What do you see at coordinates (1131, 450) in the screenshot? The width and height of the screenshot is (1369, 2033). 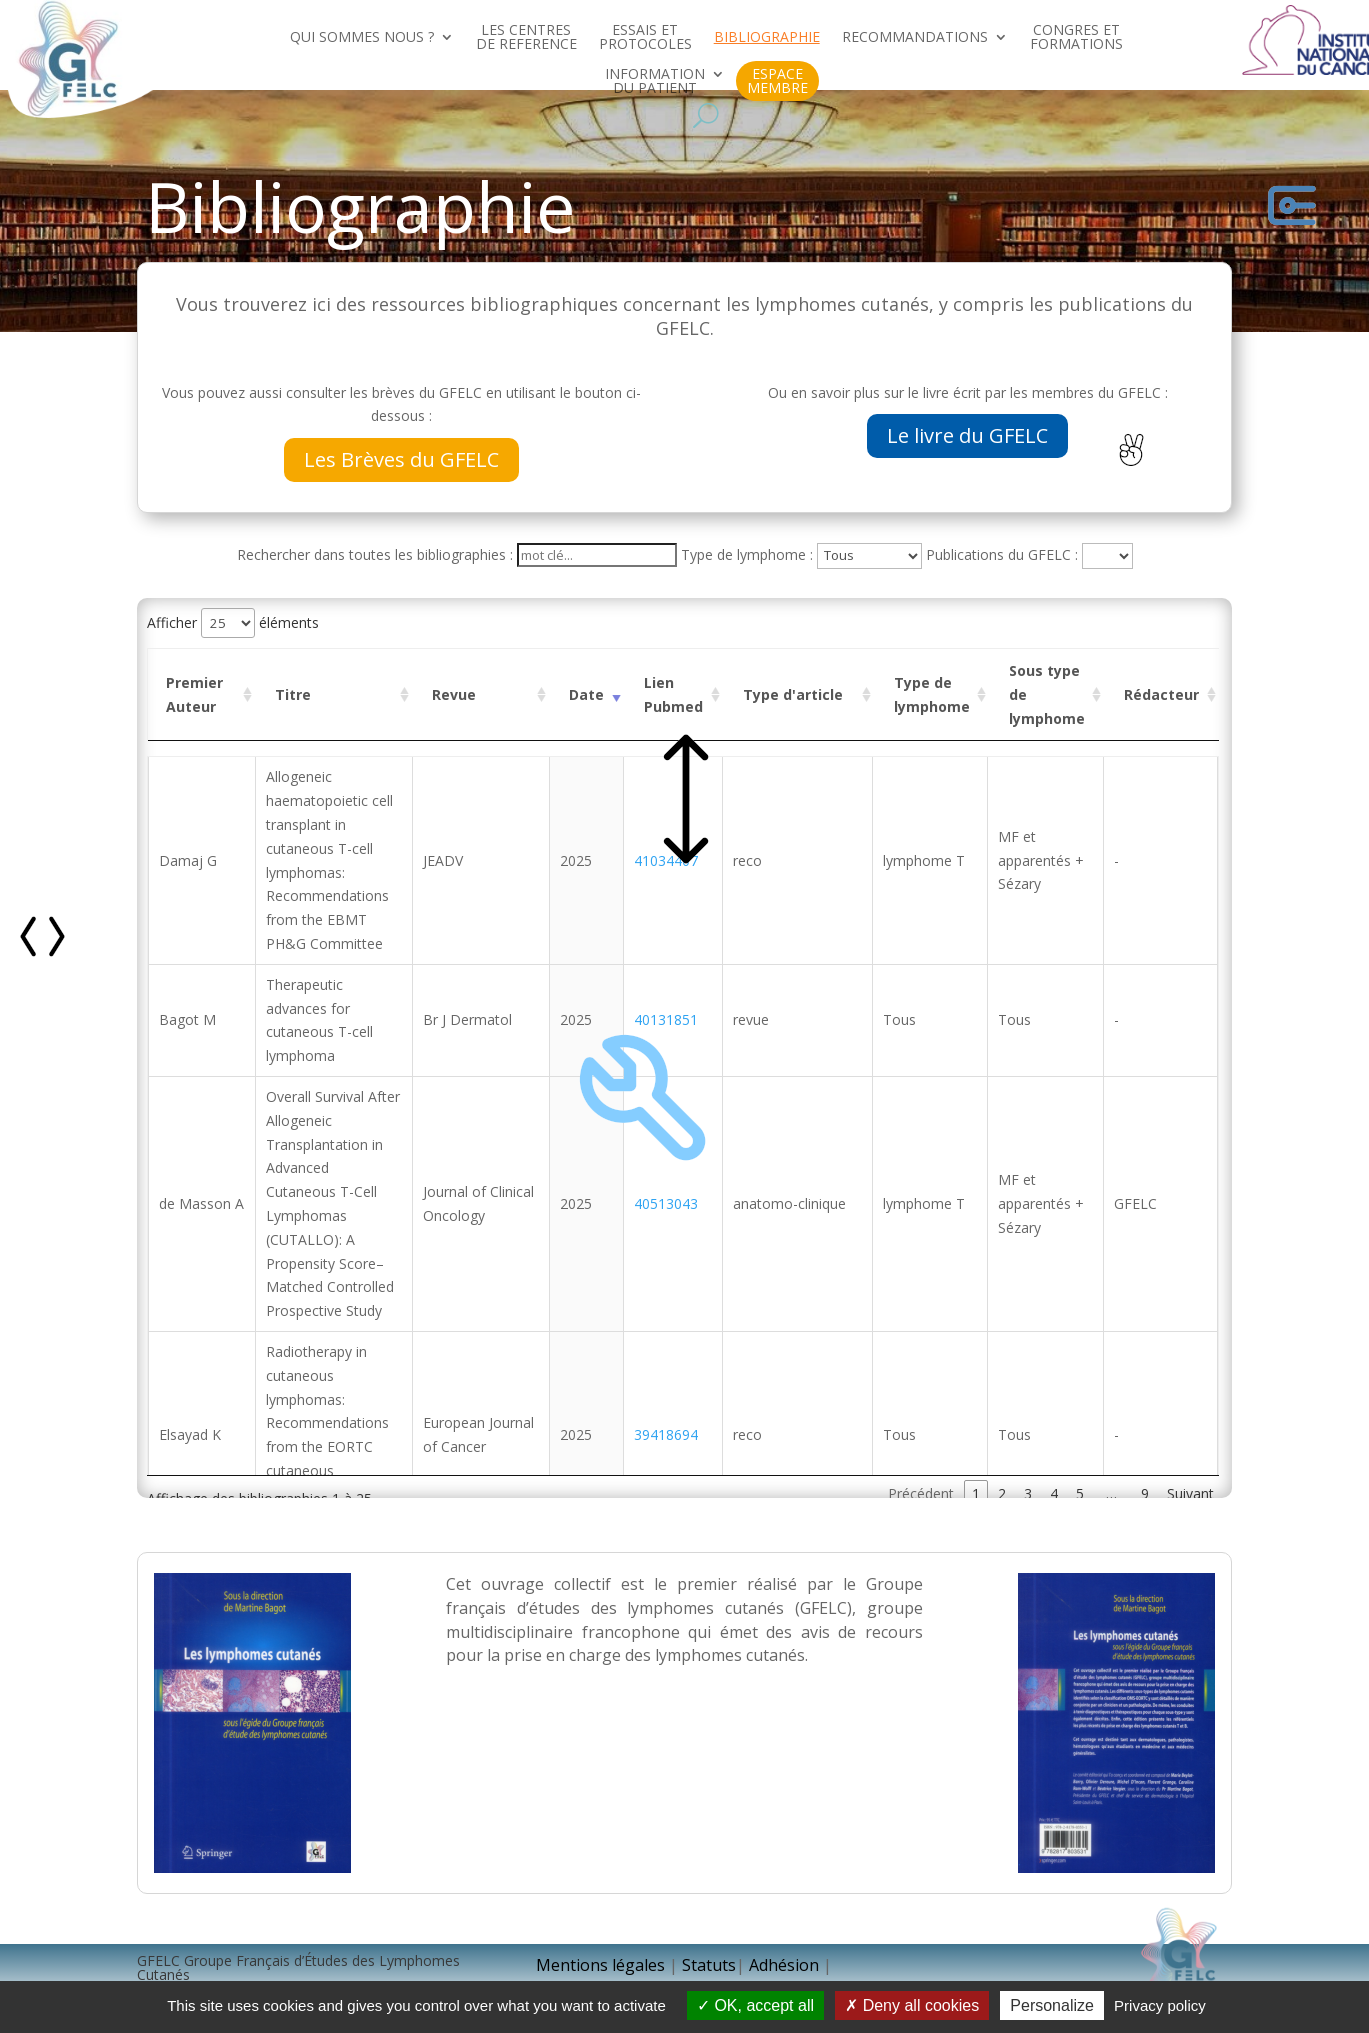 I see `send a peace sign reaction or emoji` at bounding box center [1131, 450].